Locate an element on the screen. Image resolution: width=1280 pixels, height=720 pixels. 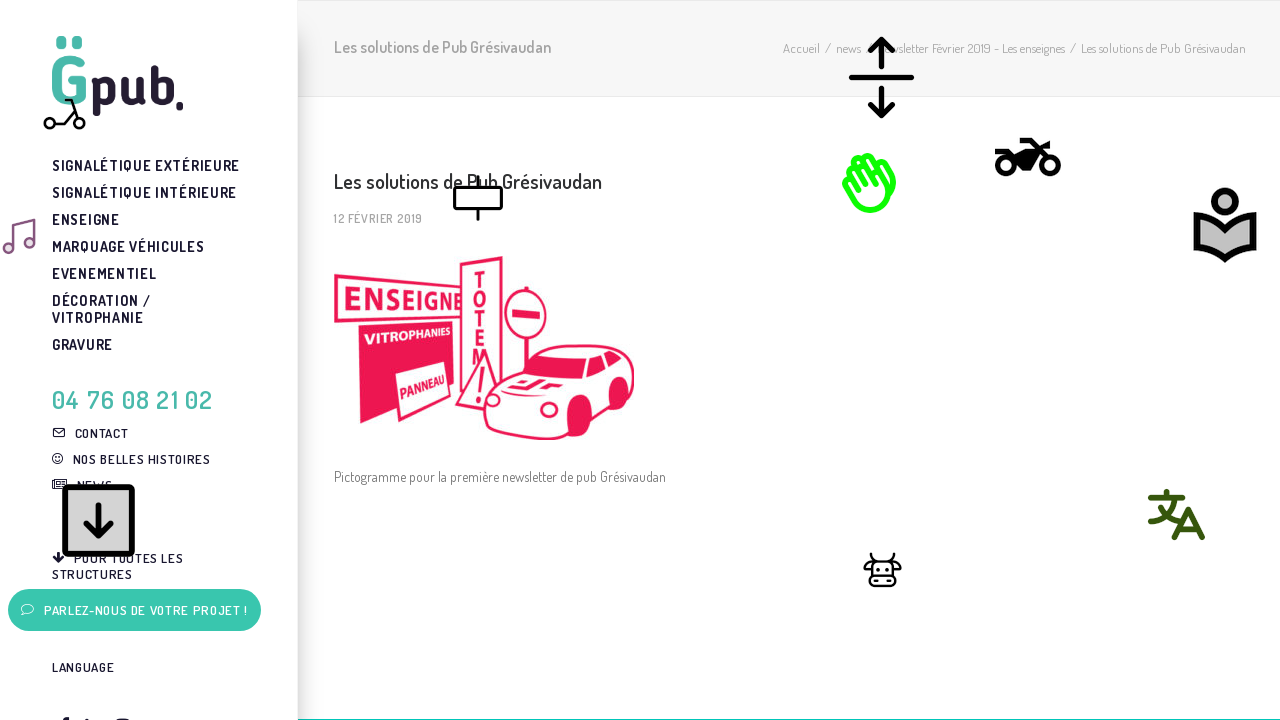
download file or content is located at coordinates (98, 520).